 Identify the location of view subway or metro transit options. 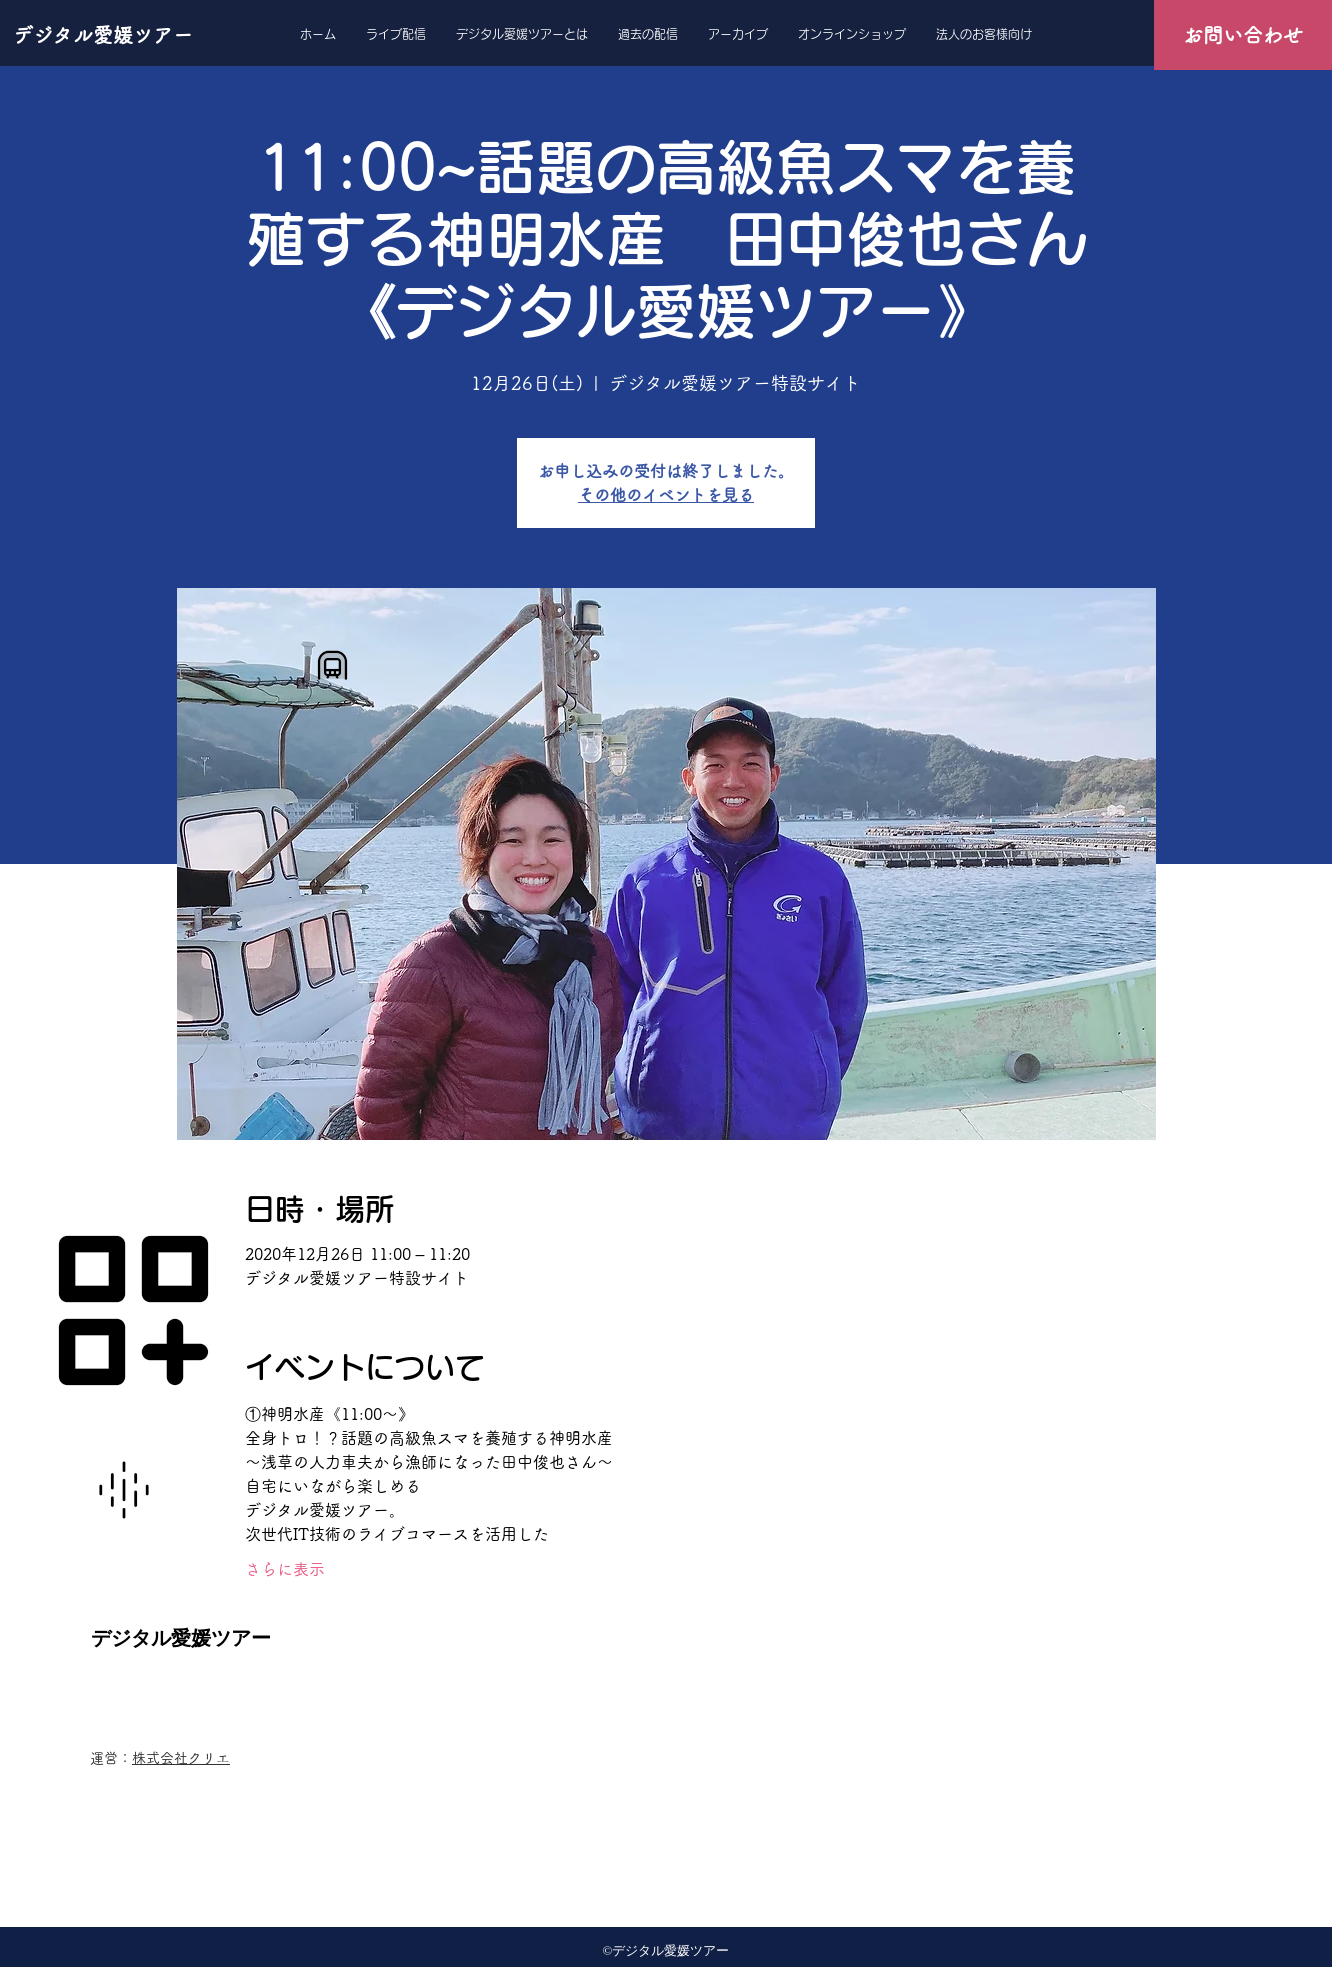
(332, 666).